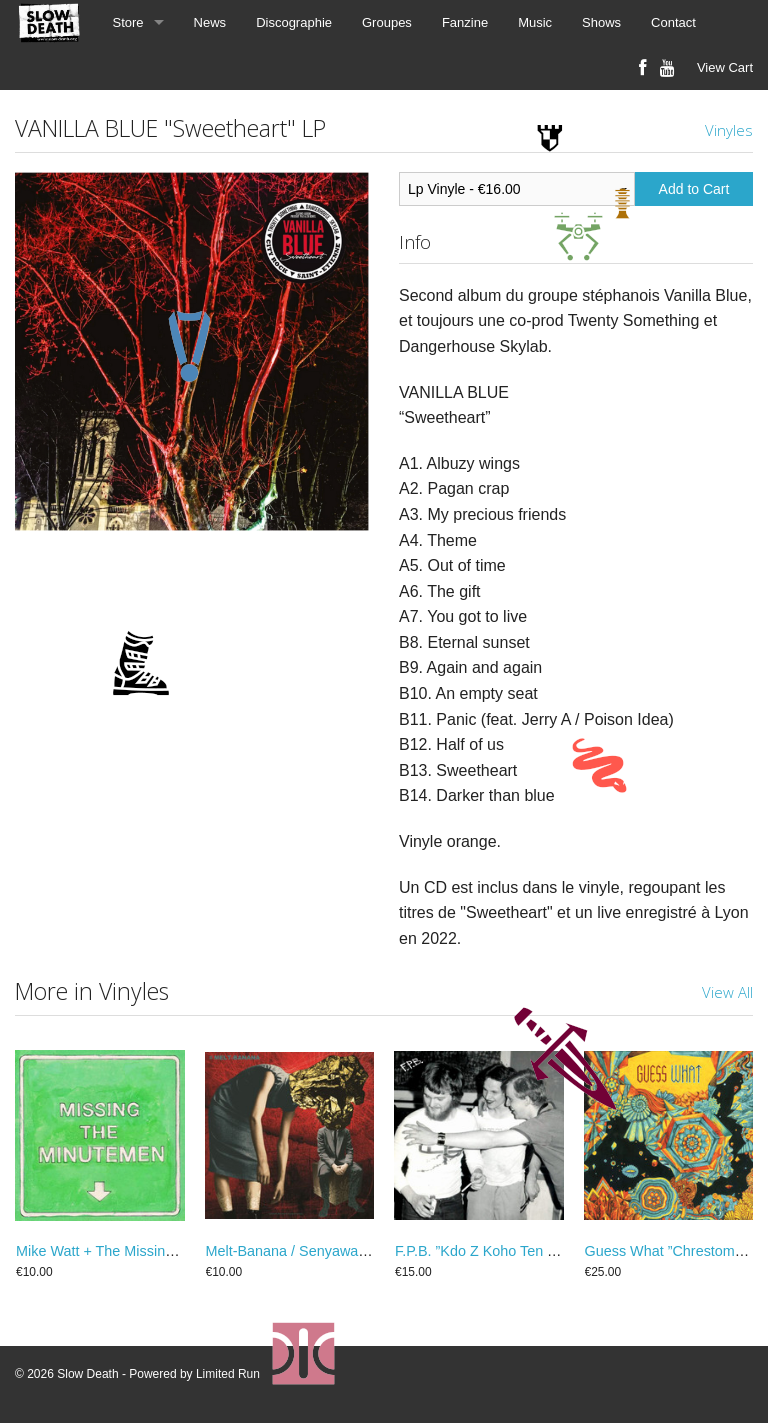 Image resolution: width=768 pixels, height=1423 pixels. What do you see at coordinates (565, 1059) in the screenshot?
I see `equip a dagger or short blade weapon` at bounding box center [565, 1059].